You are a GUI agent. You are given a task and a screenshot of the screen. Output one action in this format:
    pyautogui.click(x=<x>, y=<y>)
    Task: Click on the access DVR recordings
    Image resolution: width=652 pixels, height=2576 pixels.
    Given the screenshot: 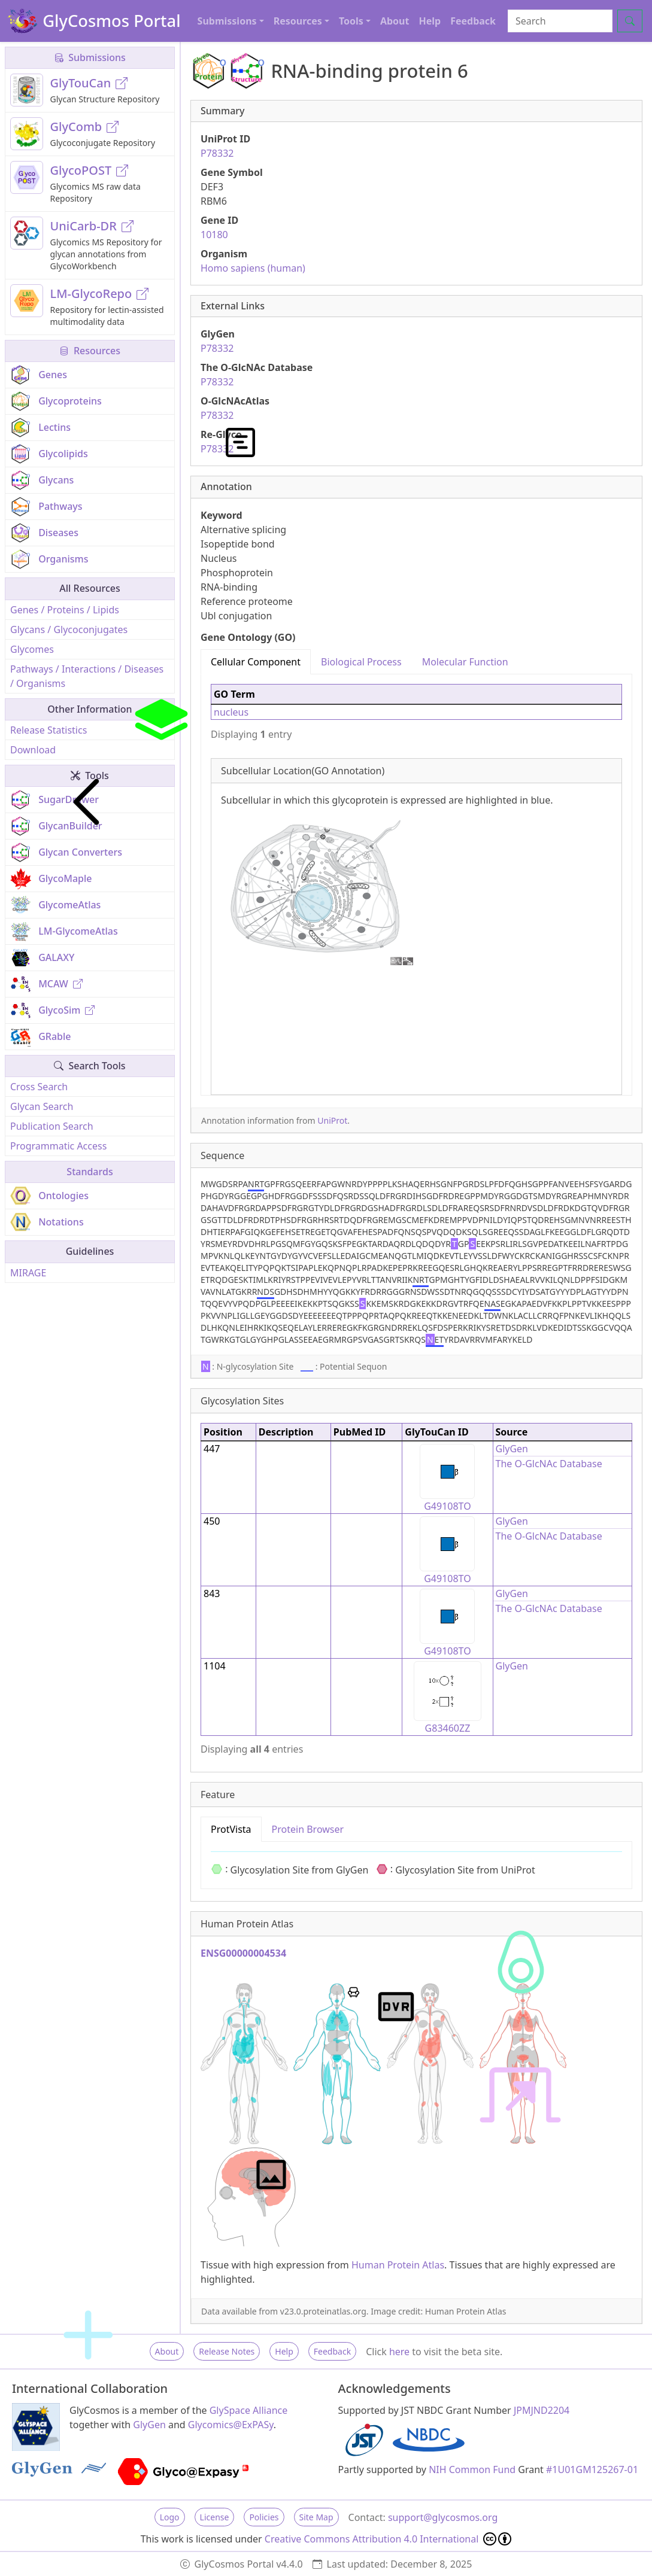 What is the action you would take?
    pyautogui.click(x=396, y=2006)
    